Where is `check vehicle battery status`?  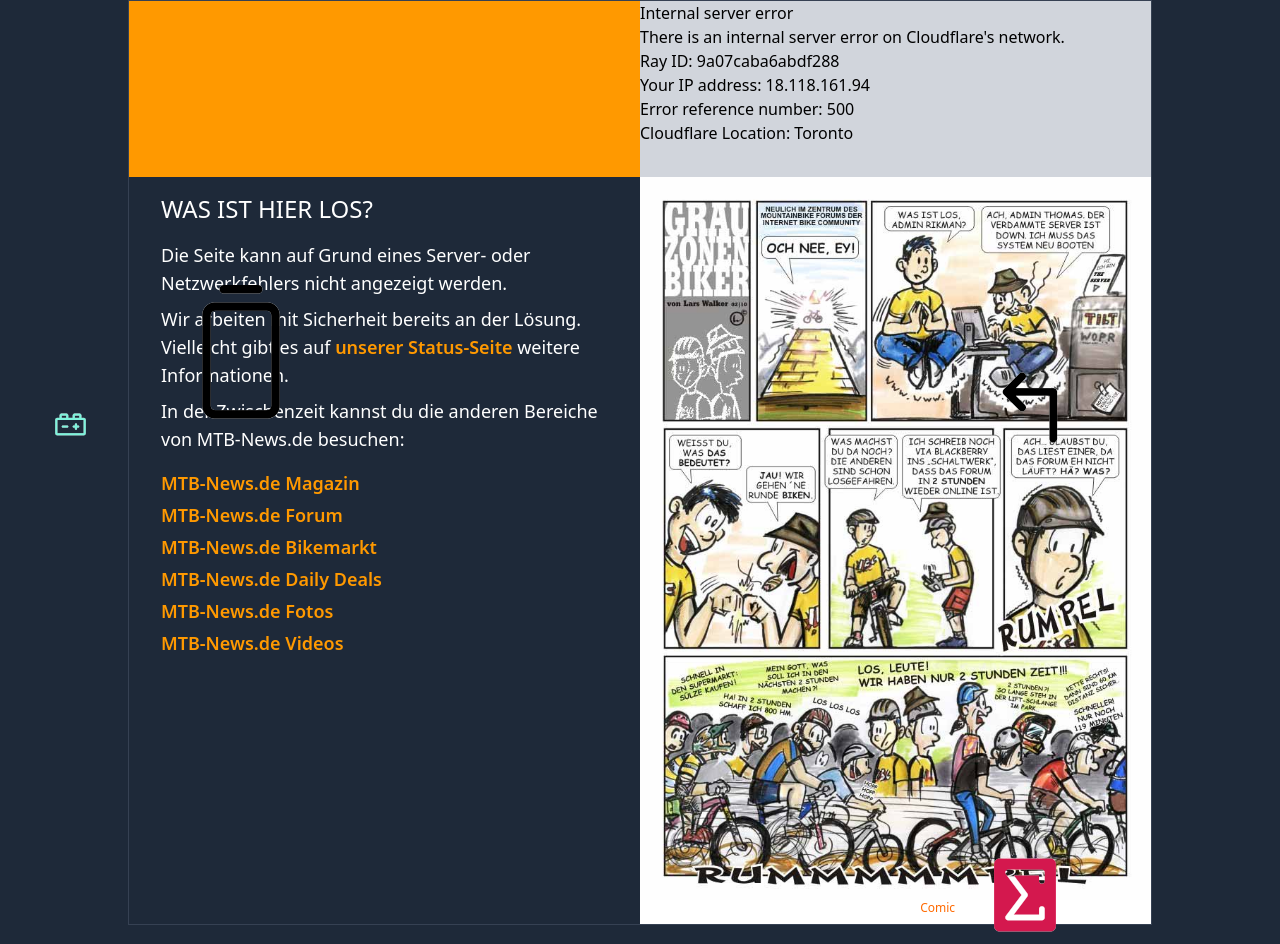
check vehicle battery status is located at coordinates (70, 425).